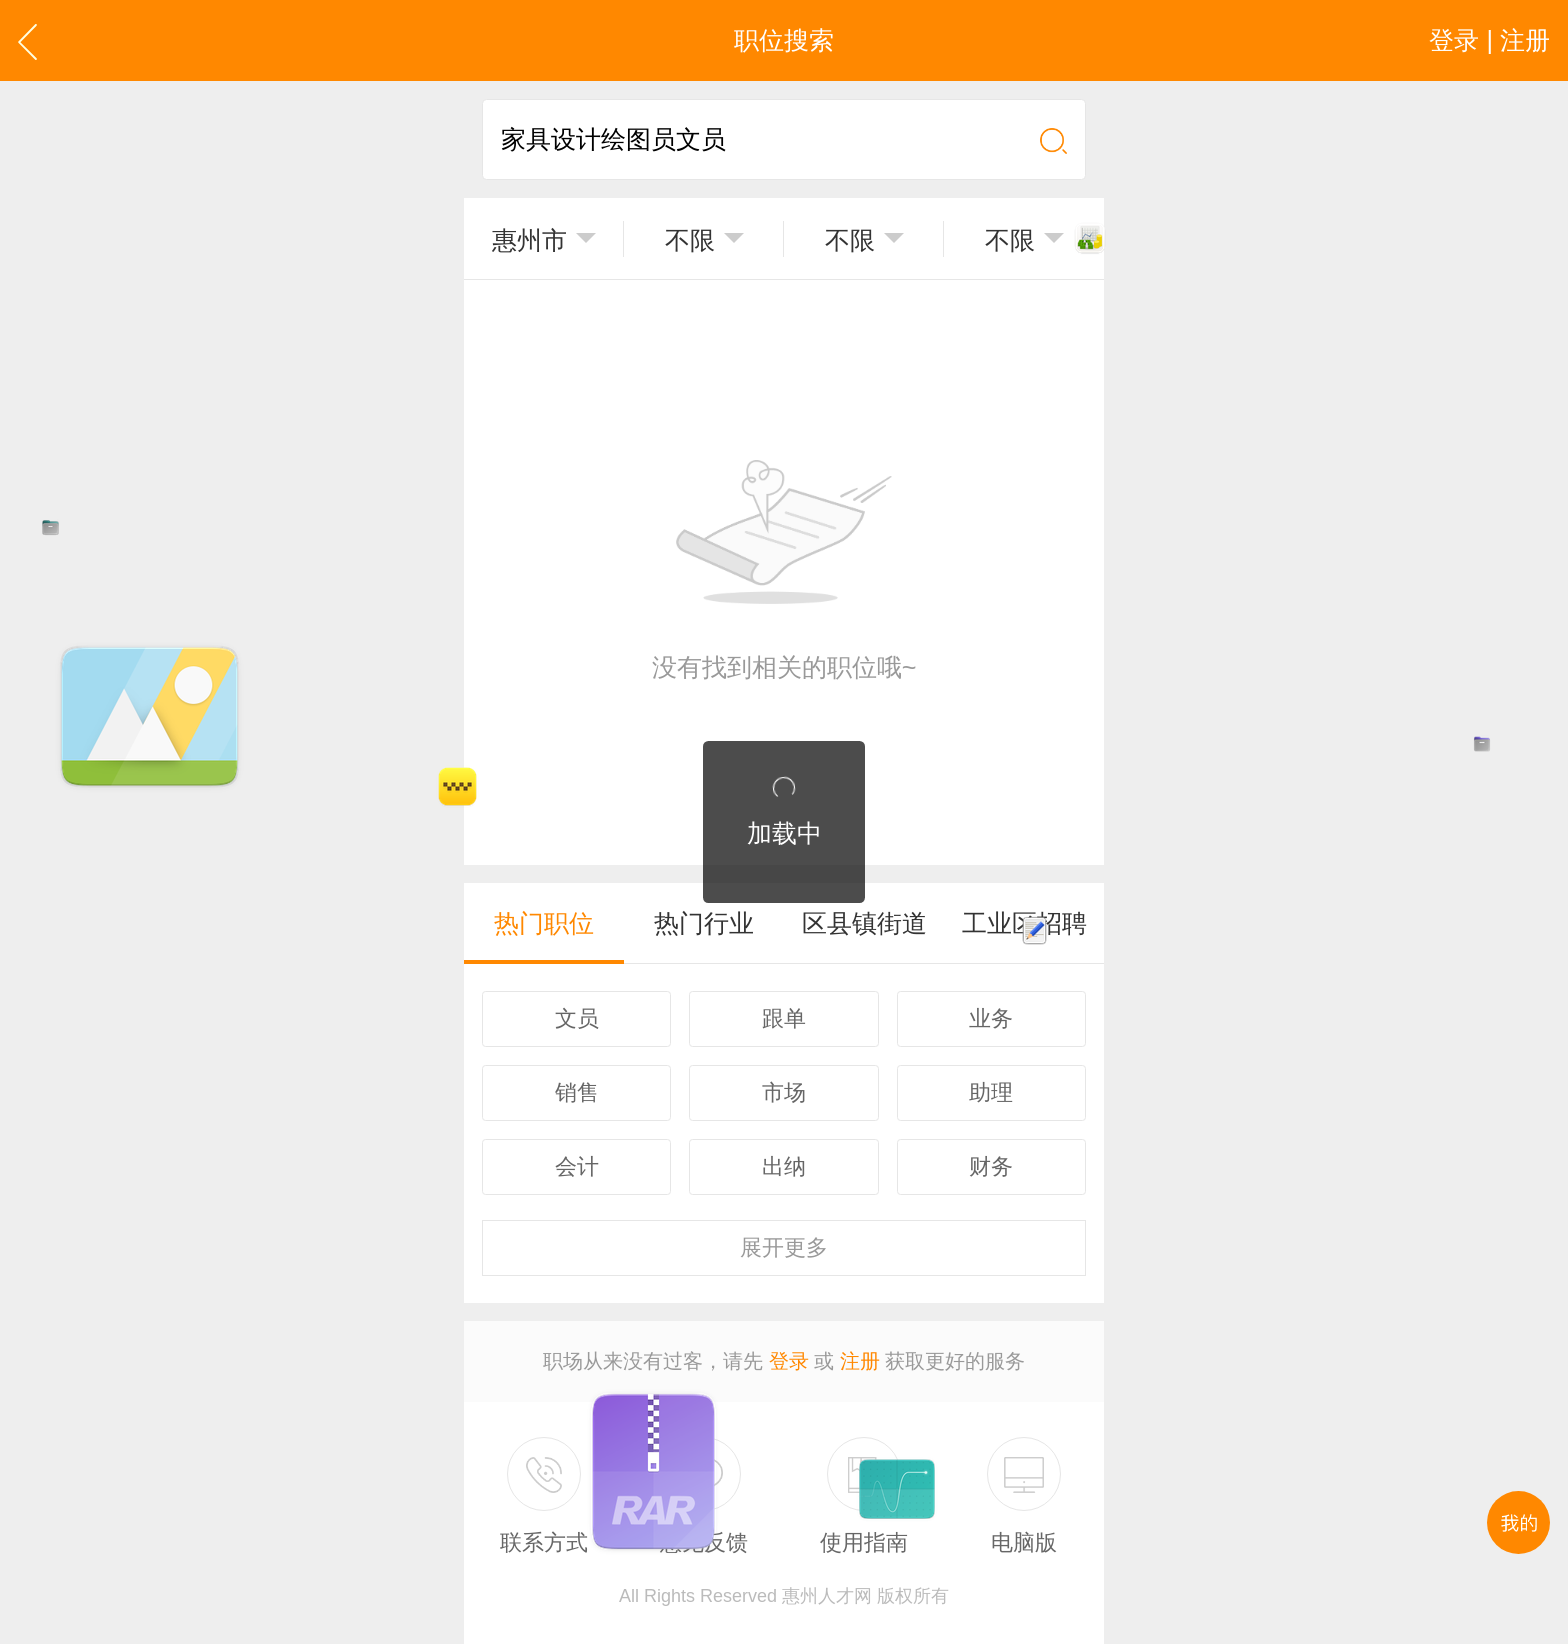  Describe the element at coordinates (653, 1471) in the screenshot. I see `a compressed RAR archive file` at that location.